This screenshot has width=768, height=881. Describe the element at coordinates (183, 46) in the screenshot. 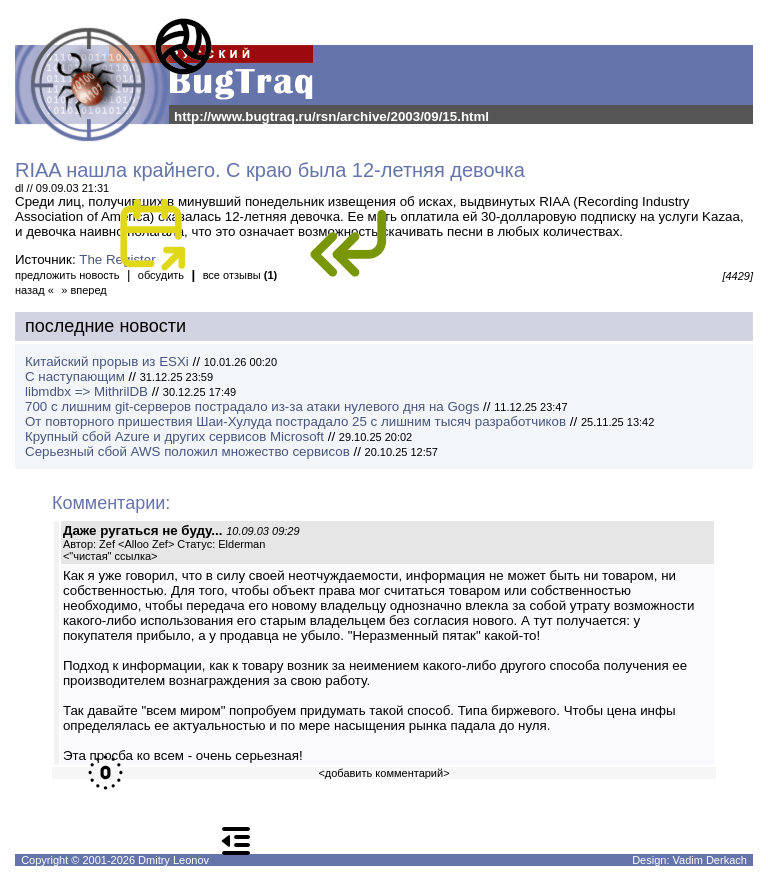

I see `access volleyball or beach sports content` at that location.